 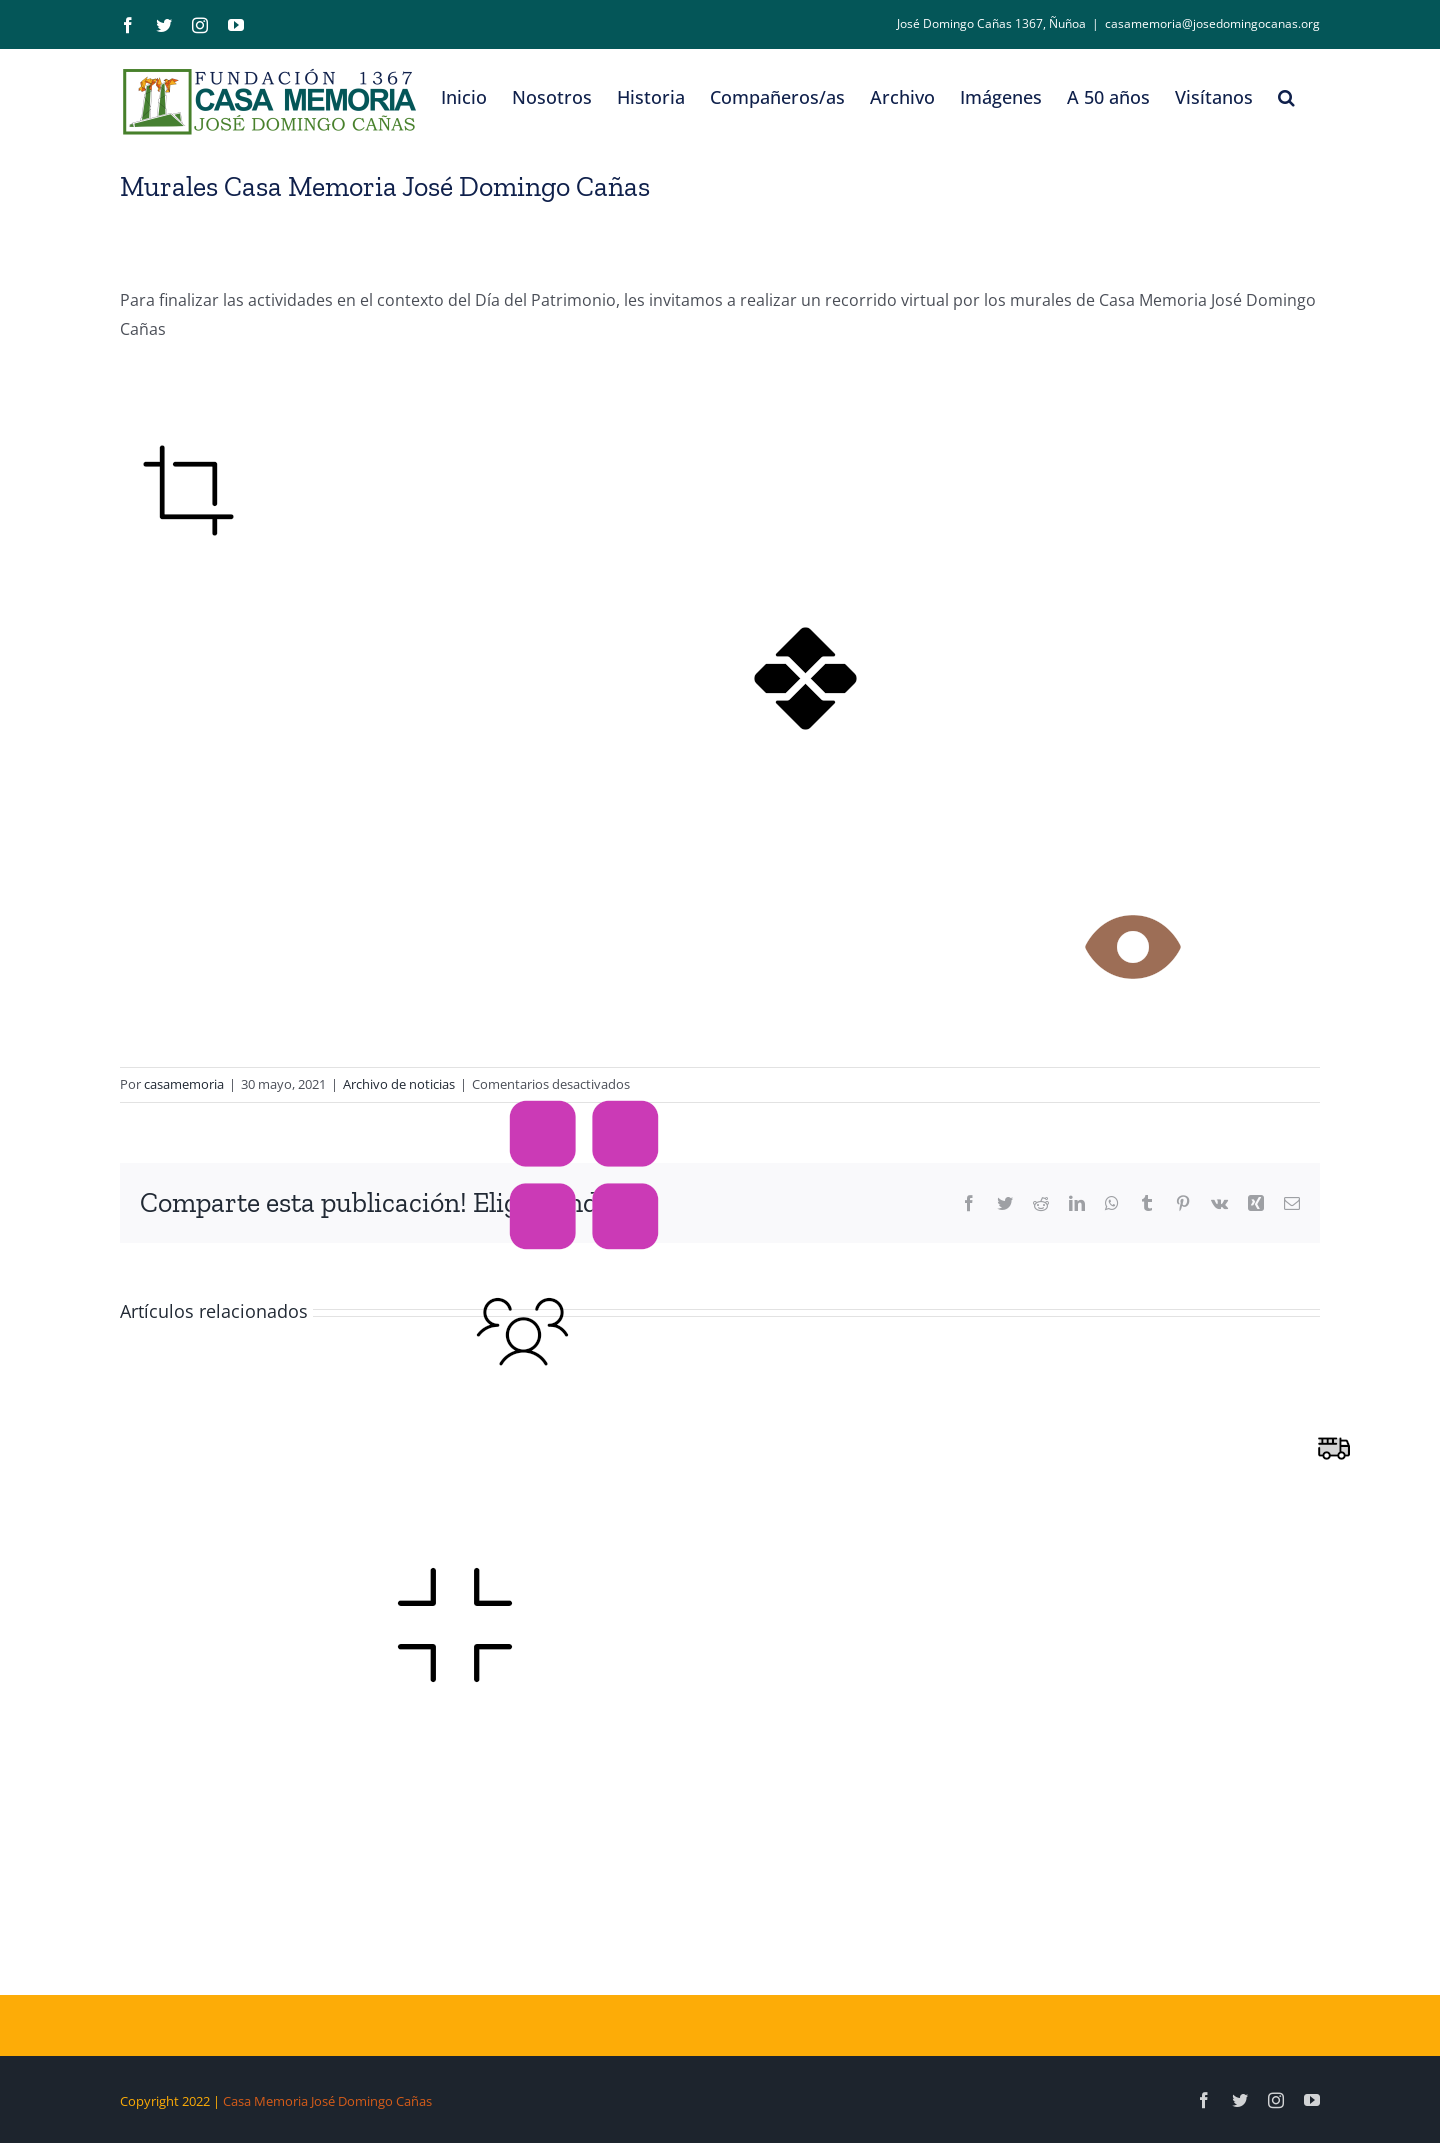 I want to click on exit fullscreen mode, so click(x=455, y=1625).